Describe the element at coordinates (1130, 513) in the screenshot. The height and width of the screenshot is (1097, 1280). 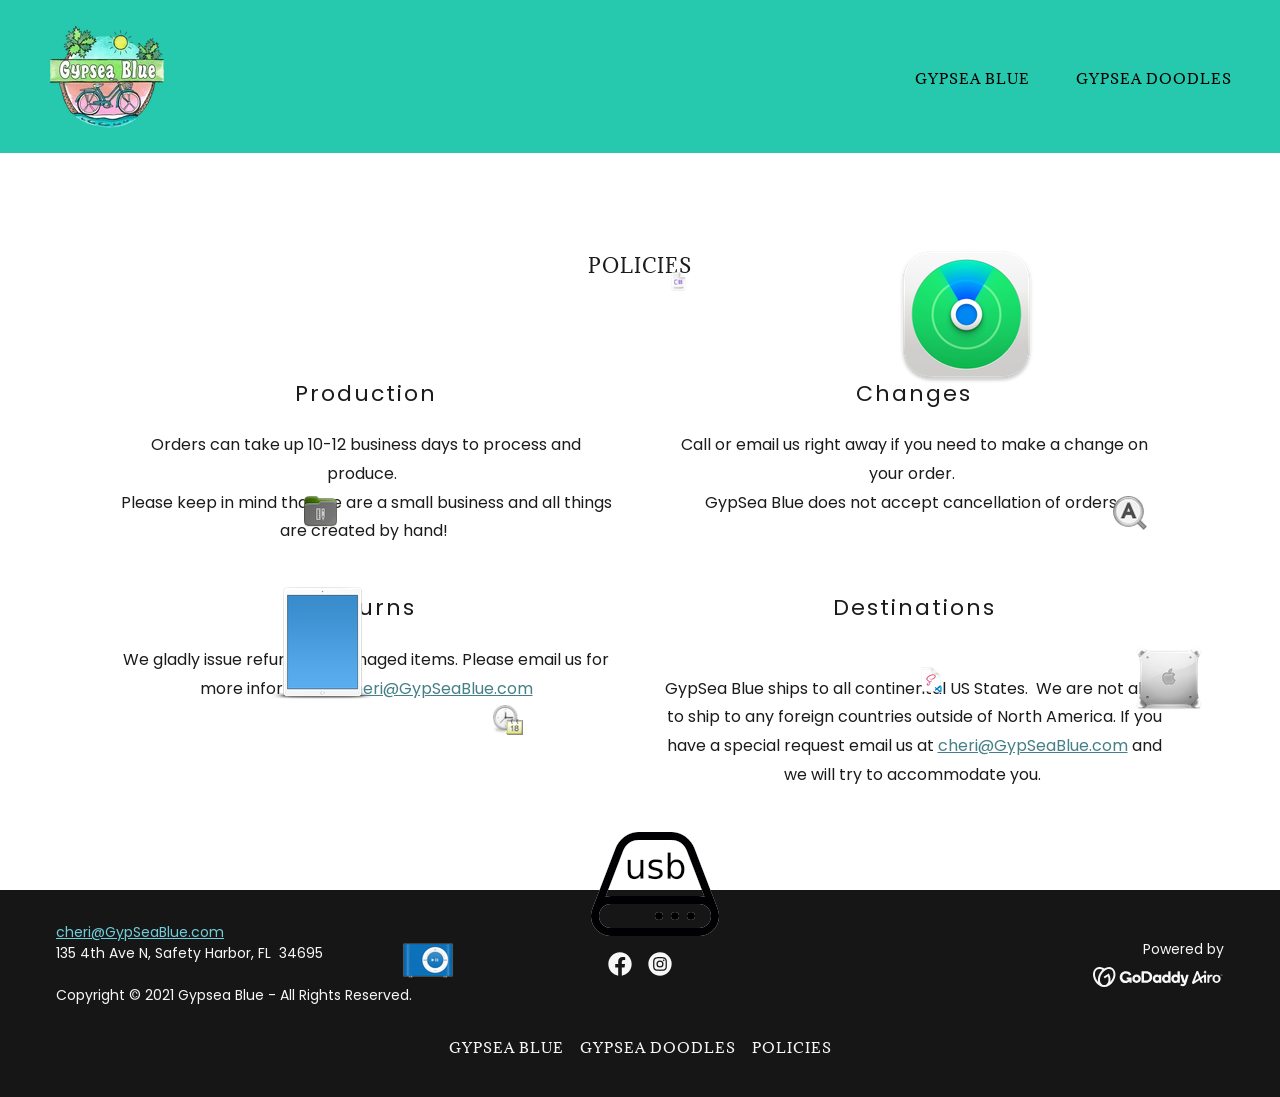
I see `find text or search within document` at that location.